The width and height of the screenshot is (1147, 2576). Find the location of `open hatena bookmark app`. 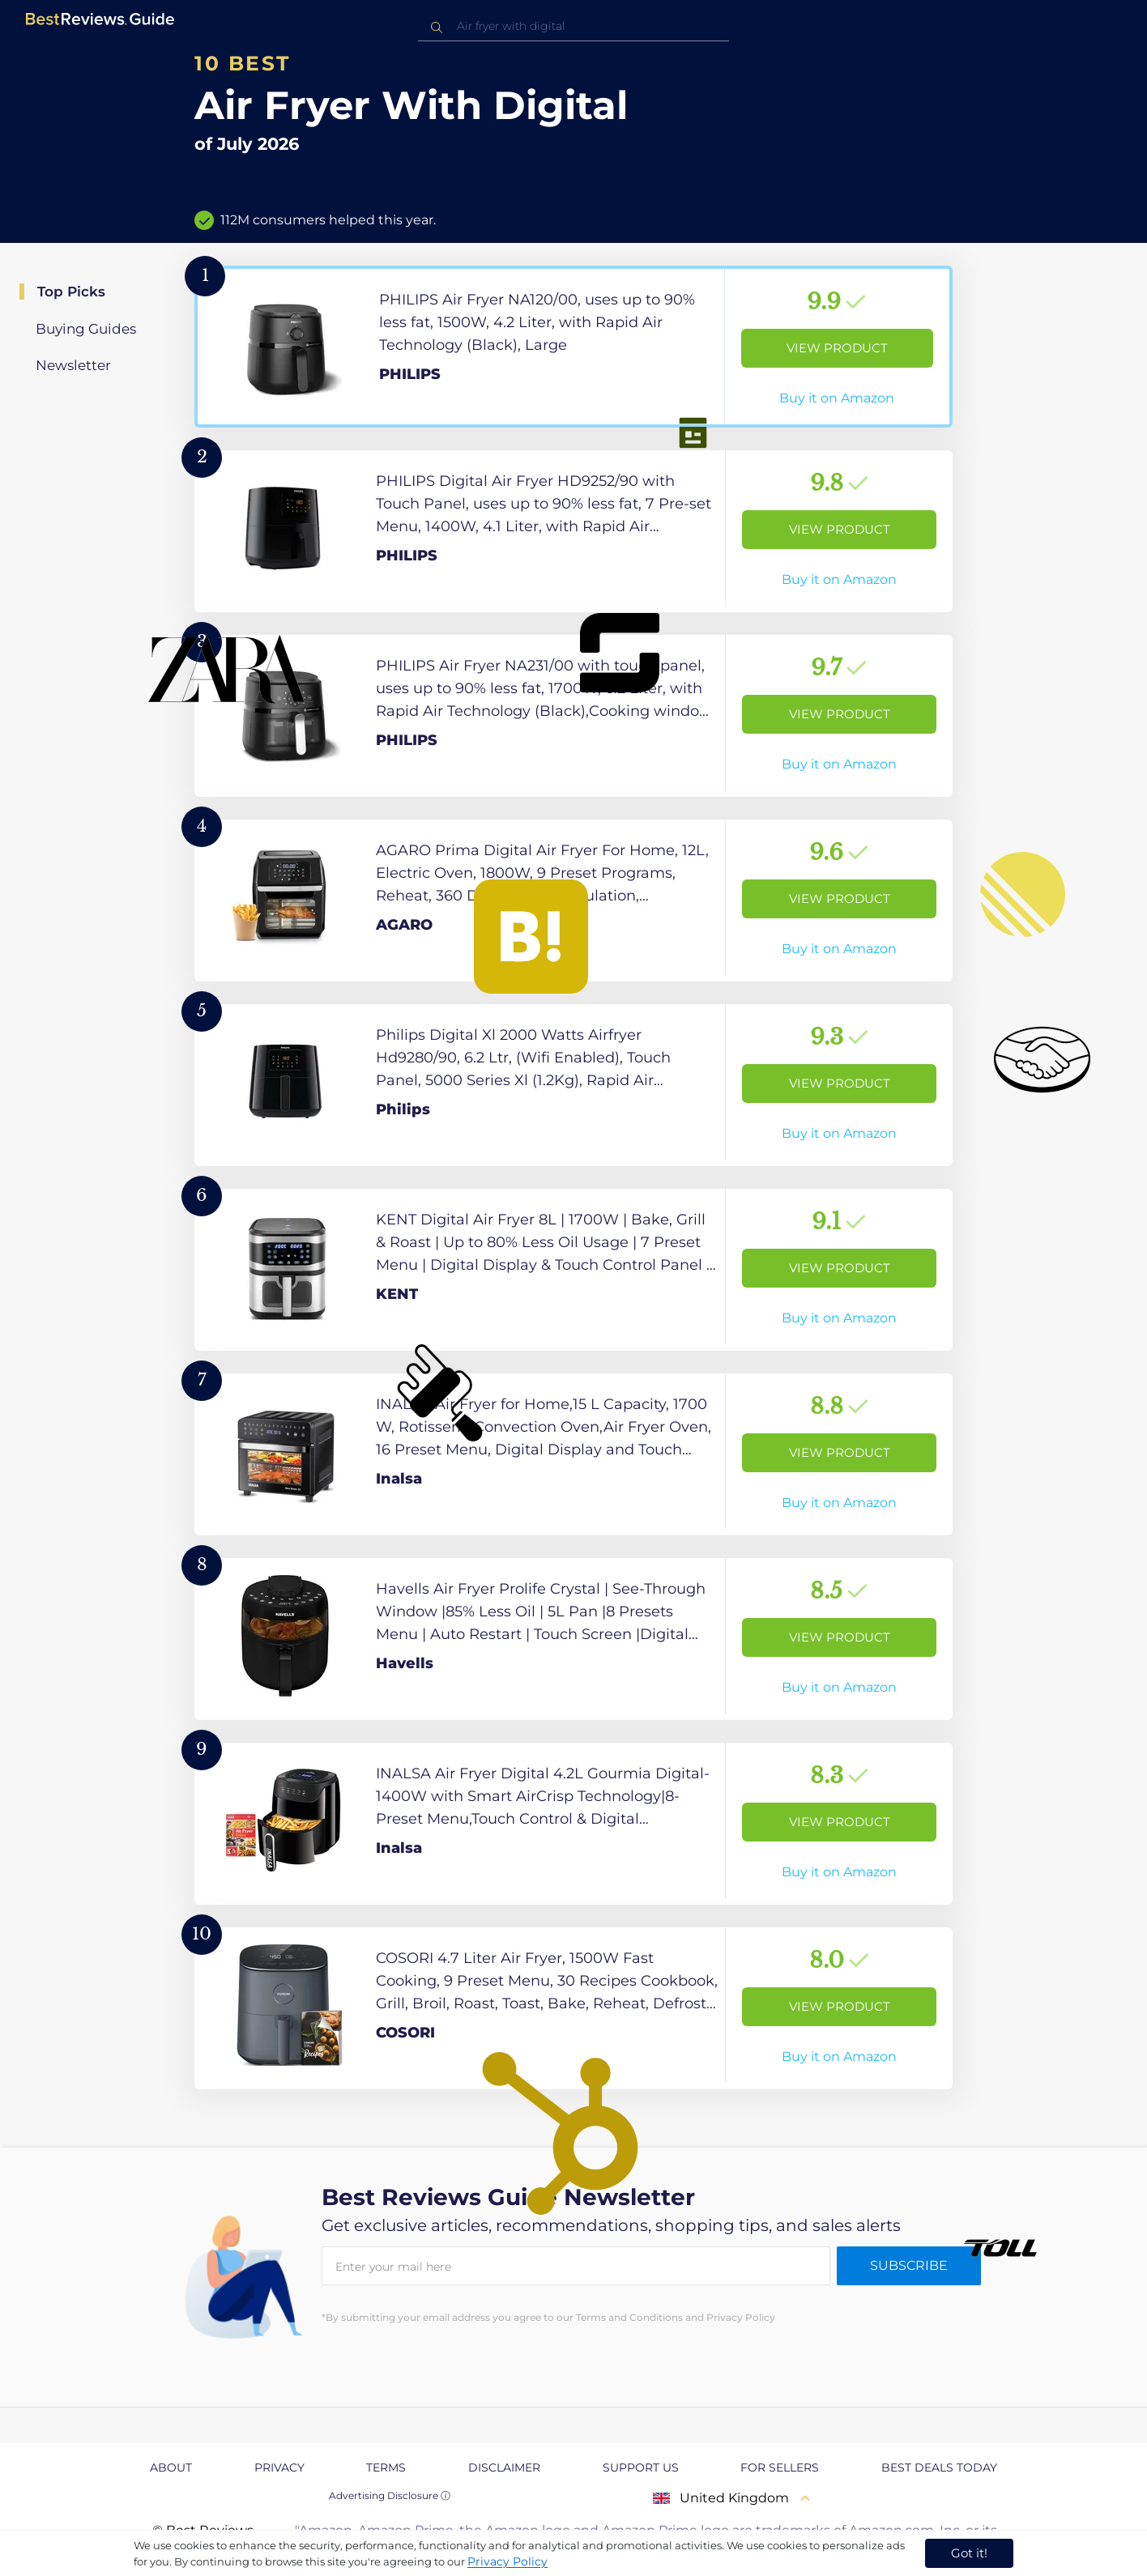

open hatena bookmark app is located at coordinates (531, 936).